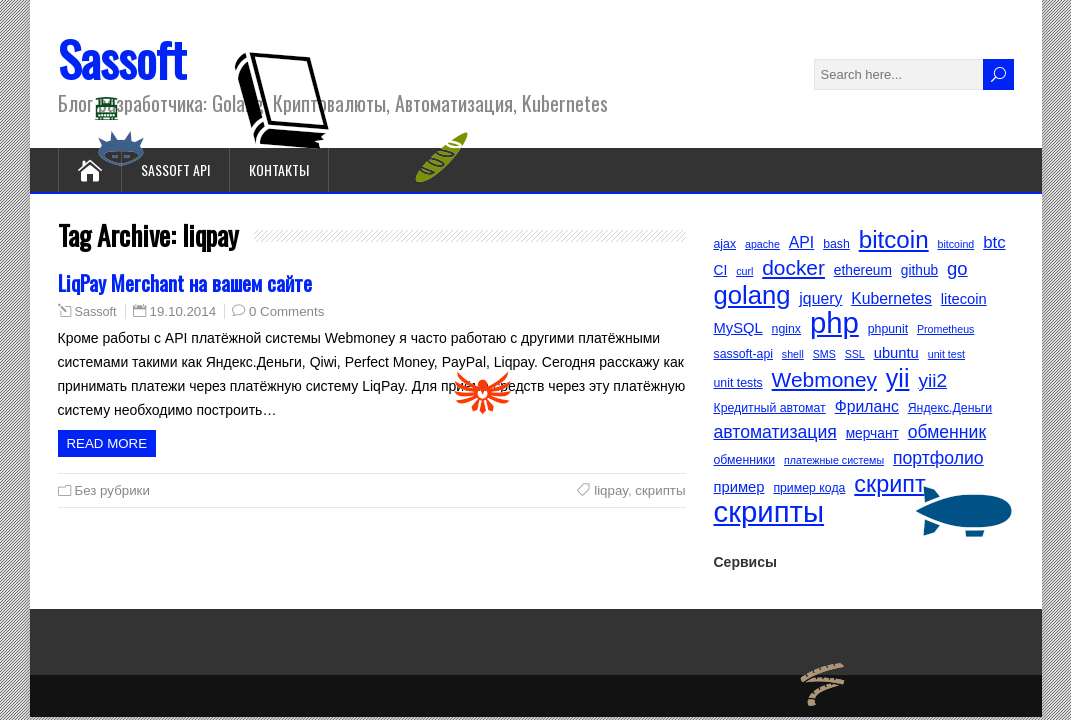 This screenshot has width=1071, height=720. I want to click on access public transit or tram services, so click(106, 108).